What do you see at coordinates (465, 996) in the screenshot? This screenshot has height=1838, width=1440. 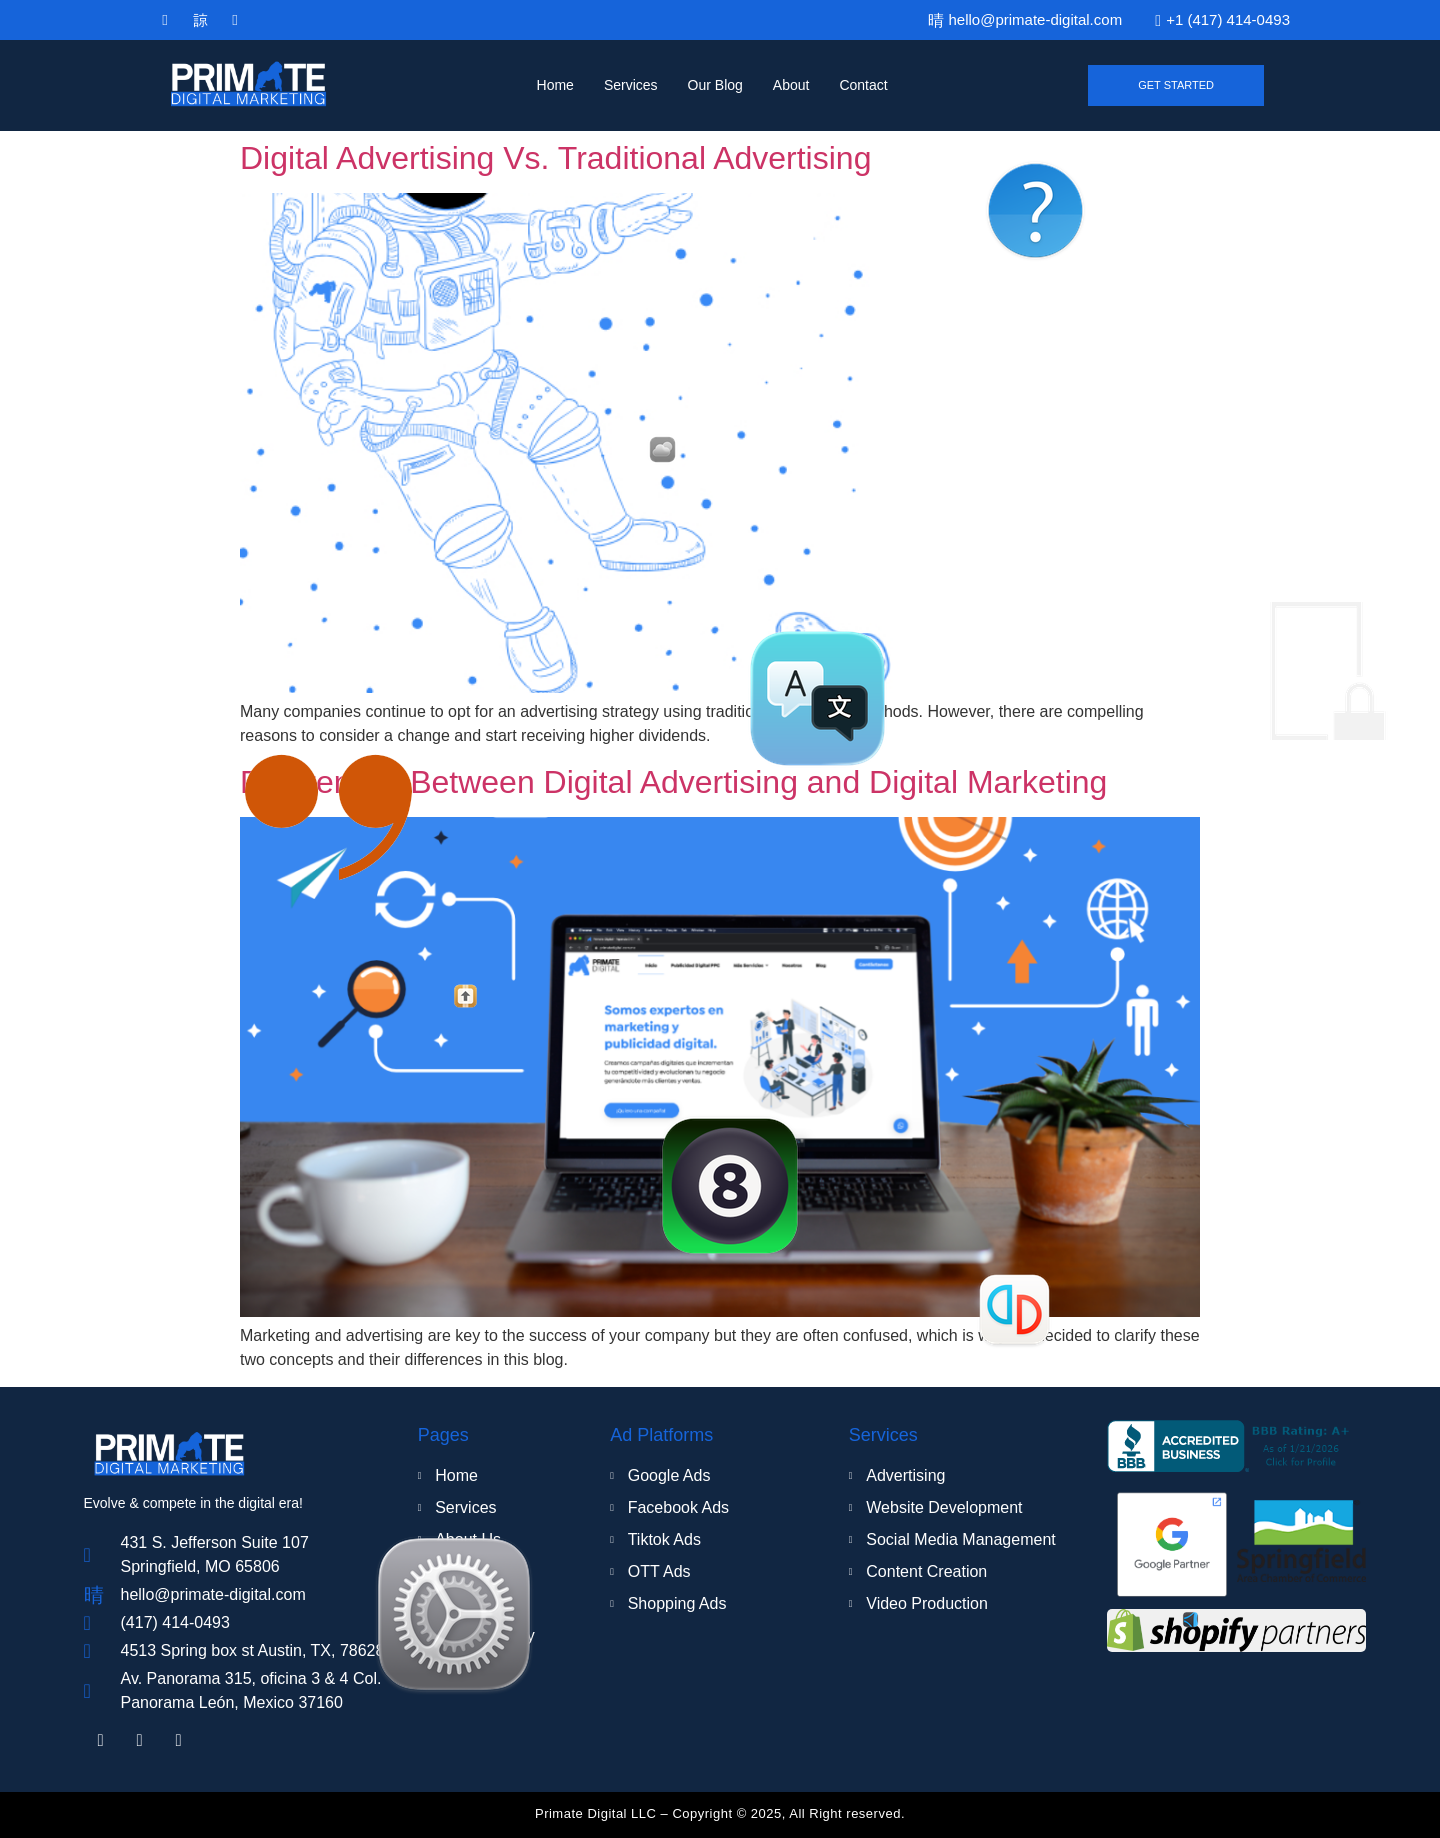 I see `system update package ready to install` at bounding box center [465, 996].